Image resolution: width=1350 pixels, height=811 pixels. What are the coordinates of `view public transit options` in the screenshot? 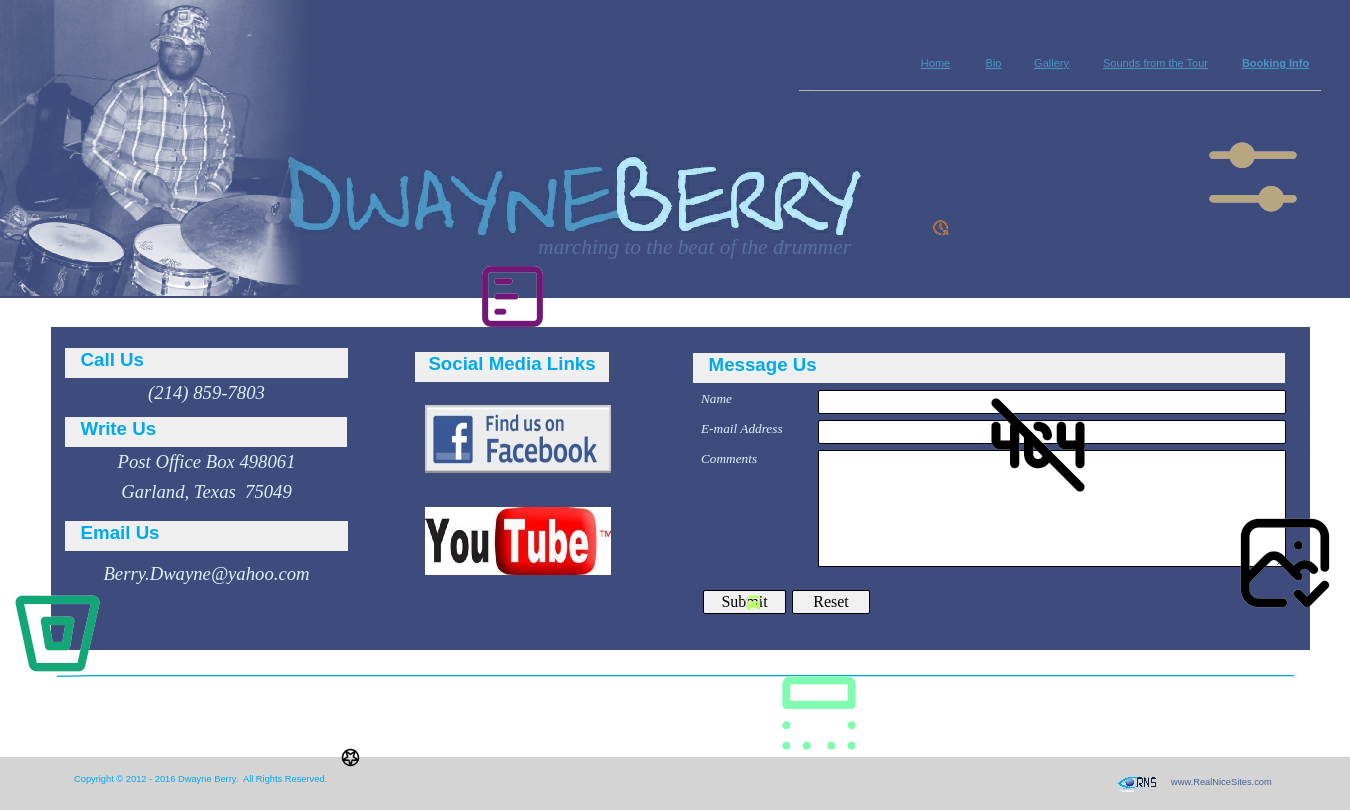 It's located at (753, 602).